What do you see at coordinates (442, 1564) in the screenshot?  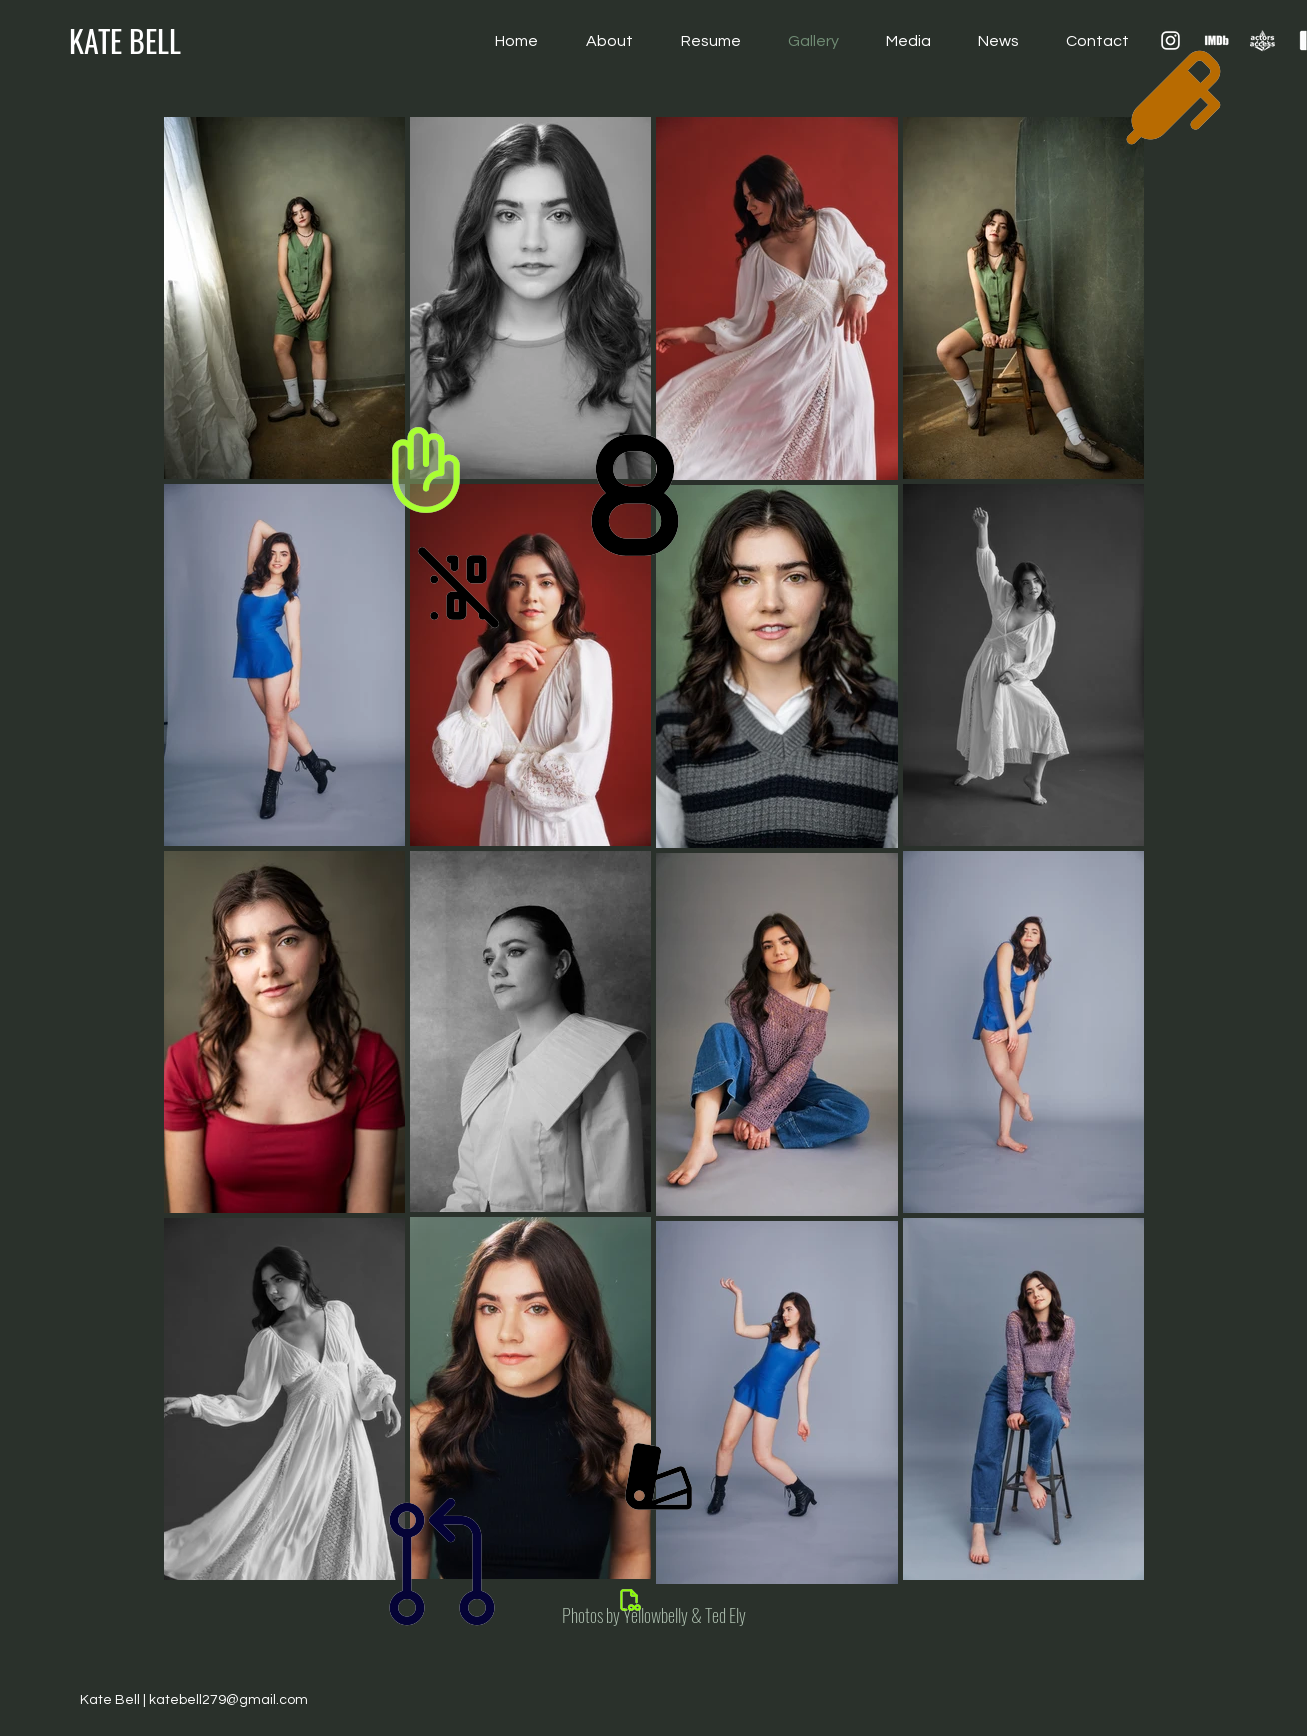 I see `create a new pull request` at bounding box center [442, 1564].